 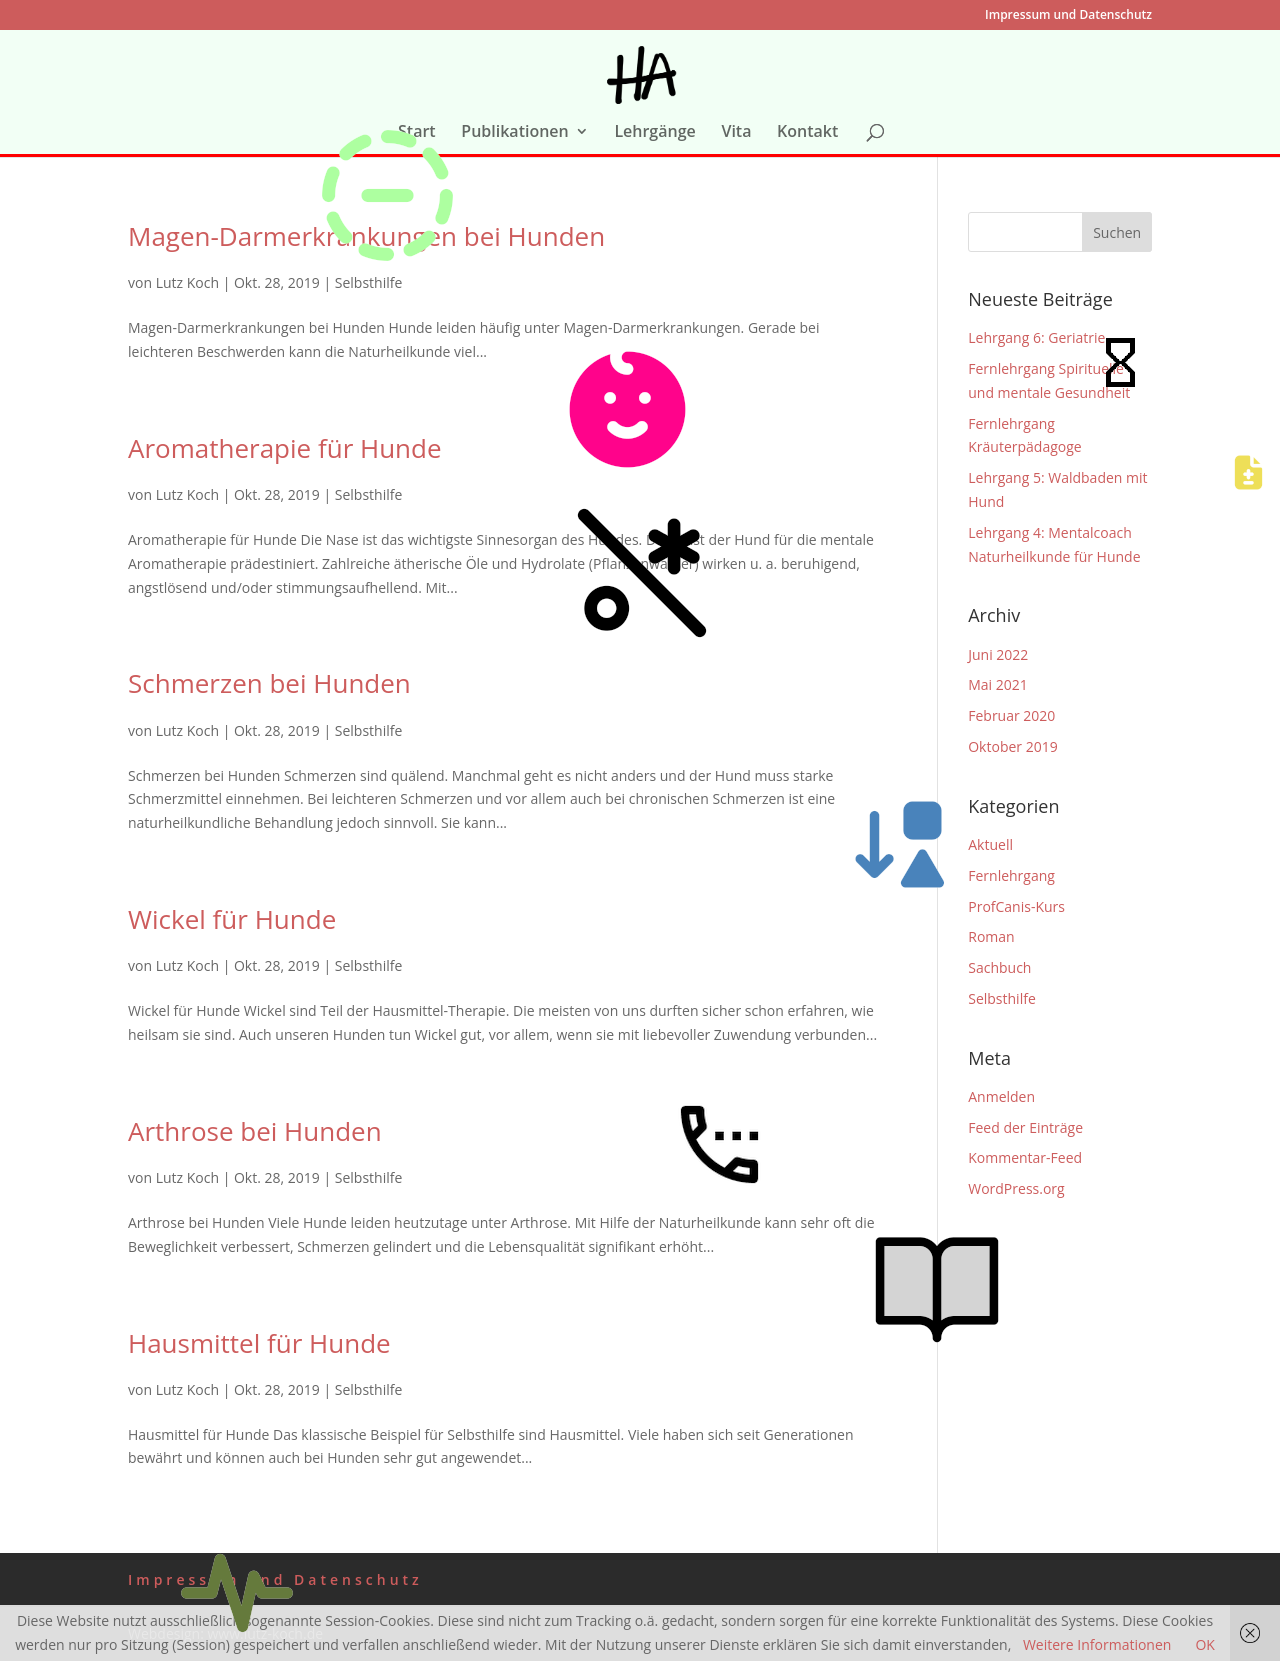 I want to click on disable regular expression search, so click(x=642, y=573).